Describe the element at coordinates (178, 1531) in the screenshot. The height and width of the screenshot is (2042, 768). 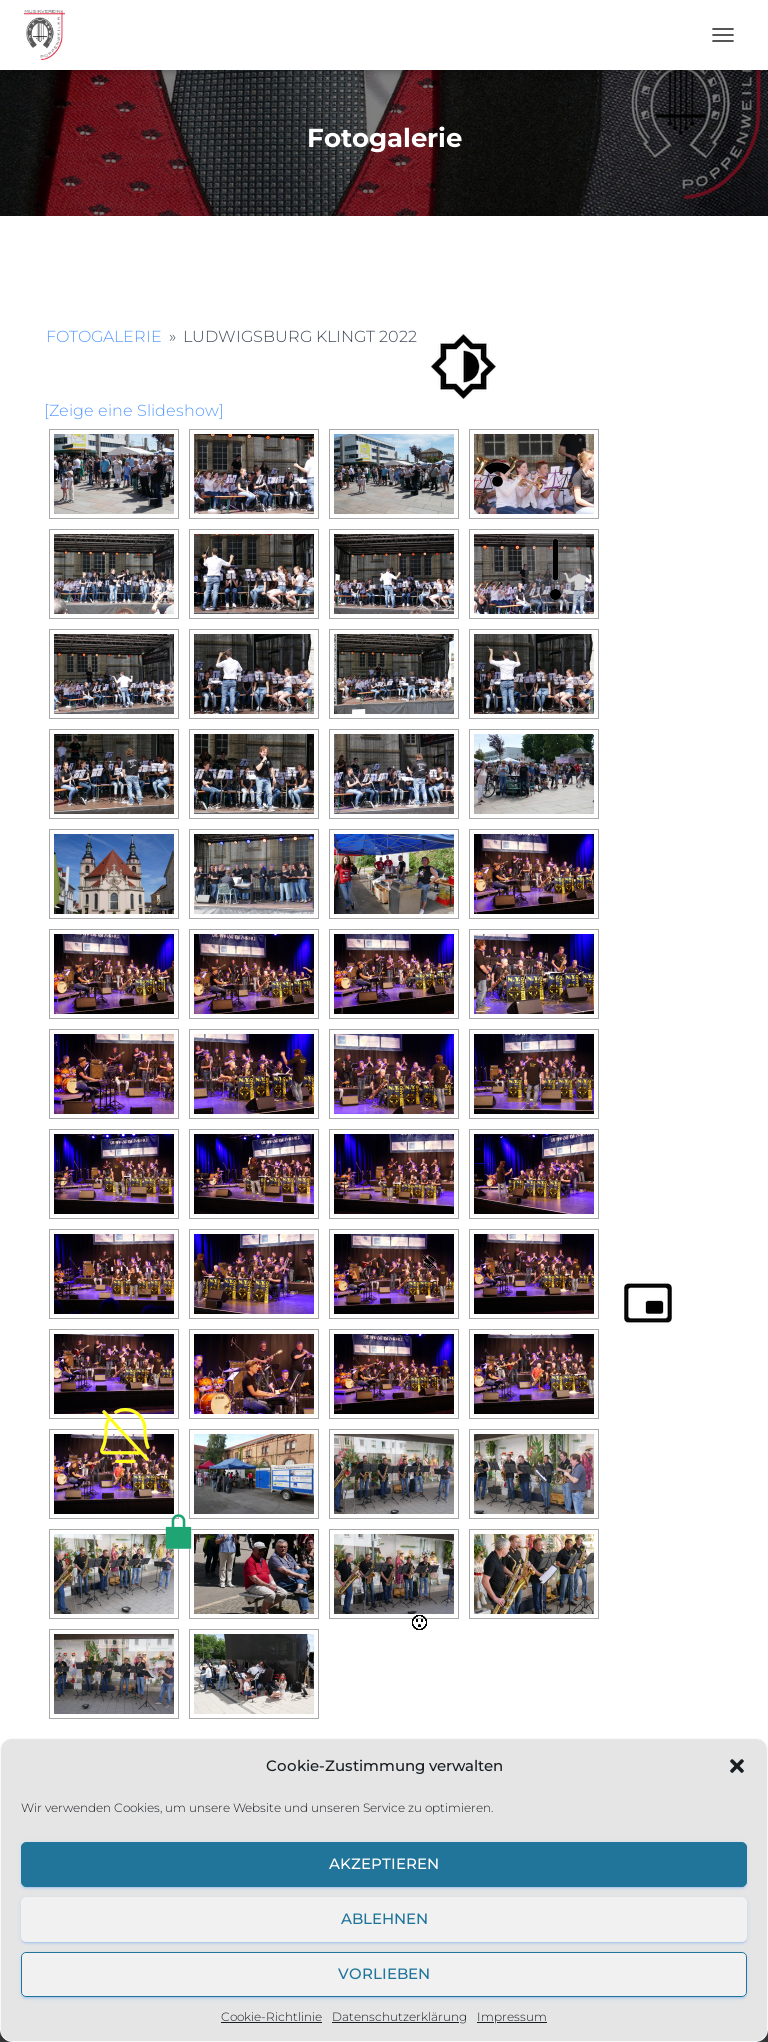
I see `indicates a locked or secured item` at that location.